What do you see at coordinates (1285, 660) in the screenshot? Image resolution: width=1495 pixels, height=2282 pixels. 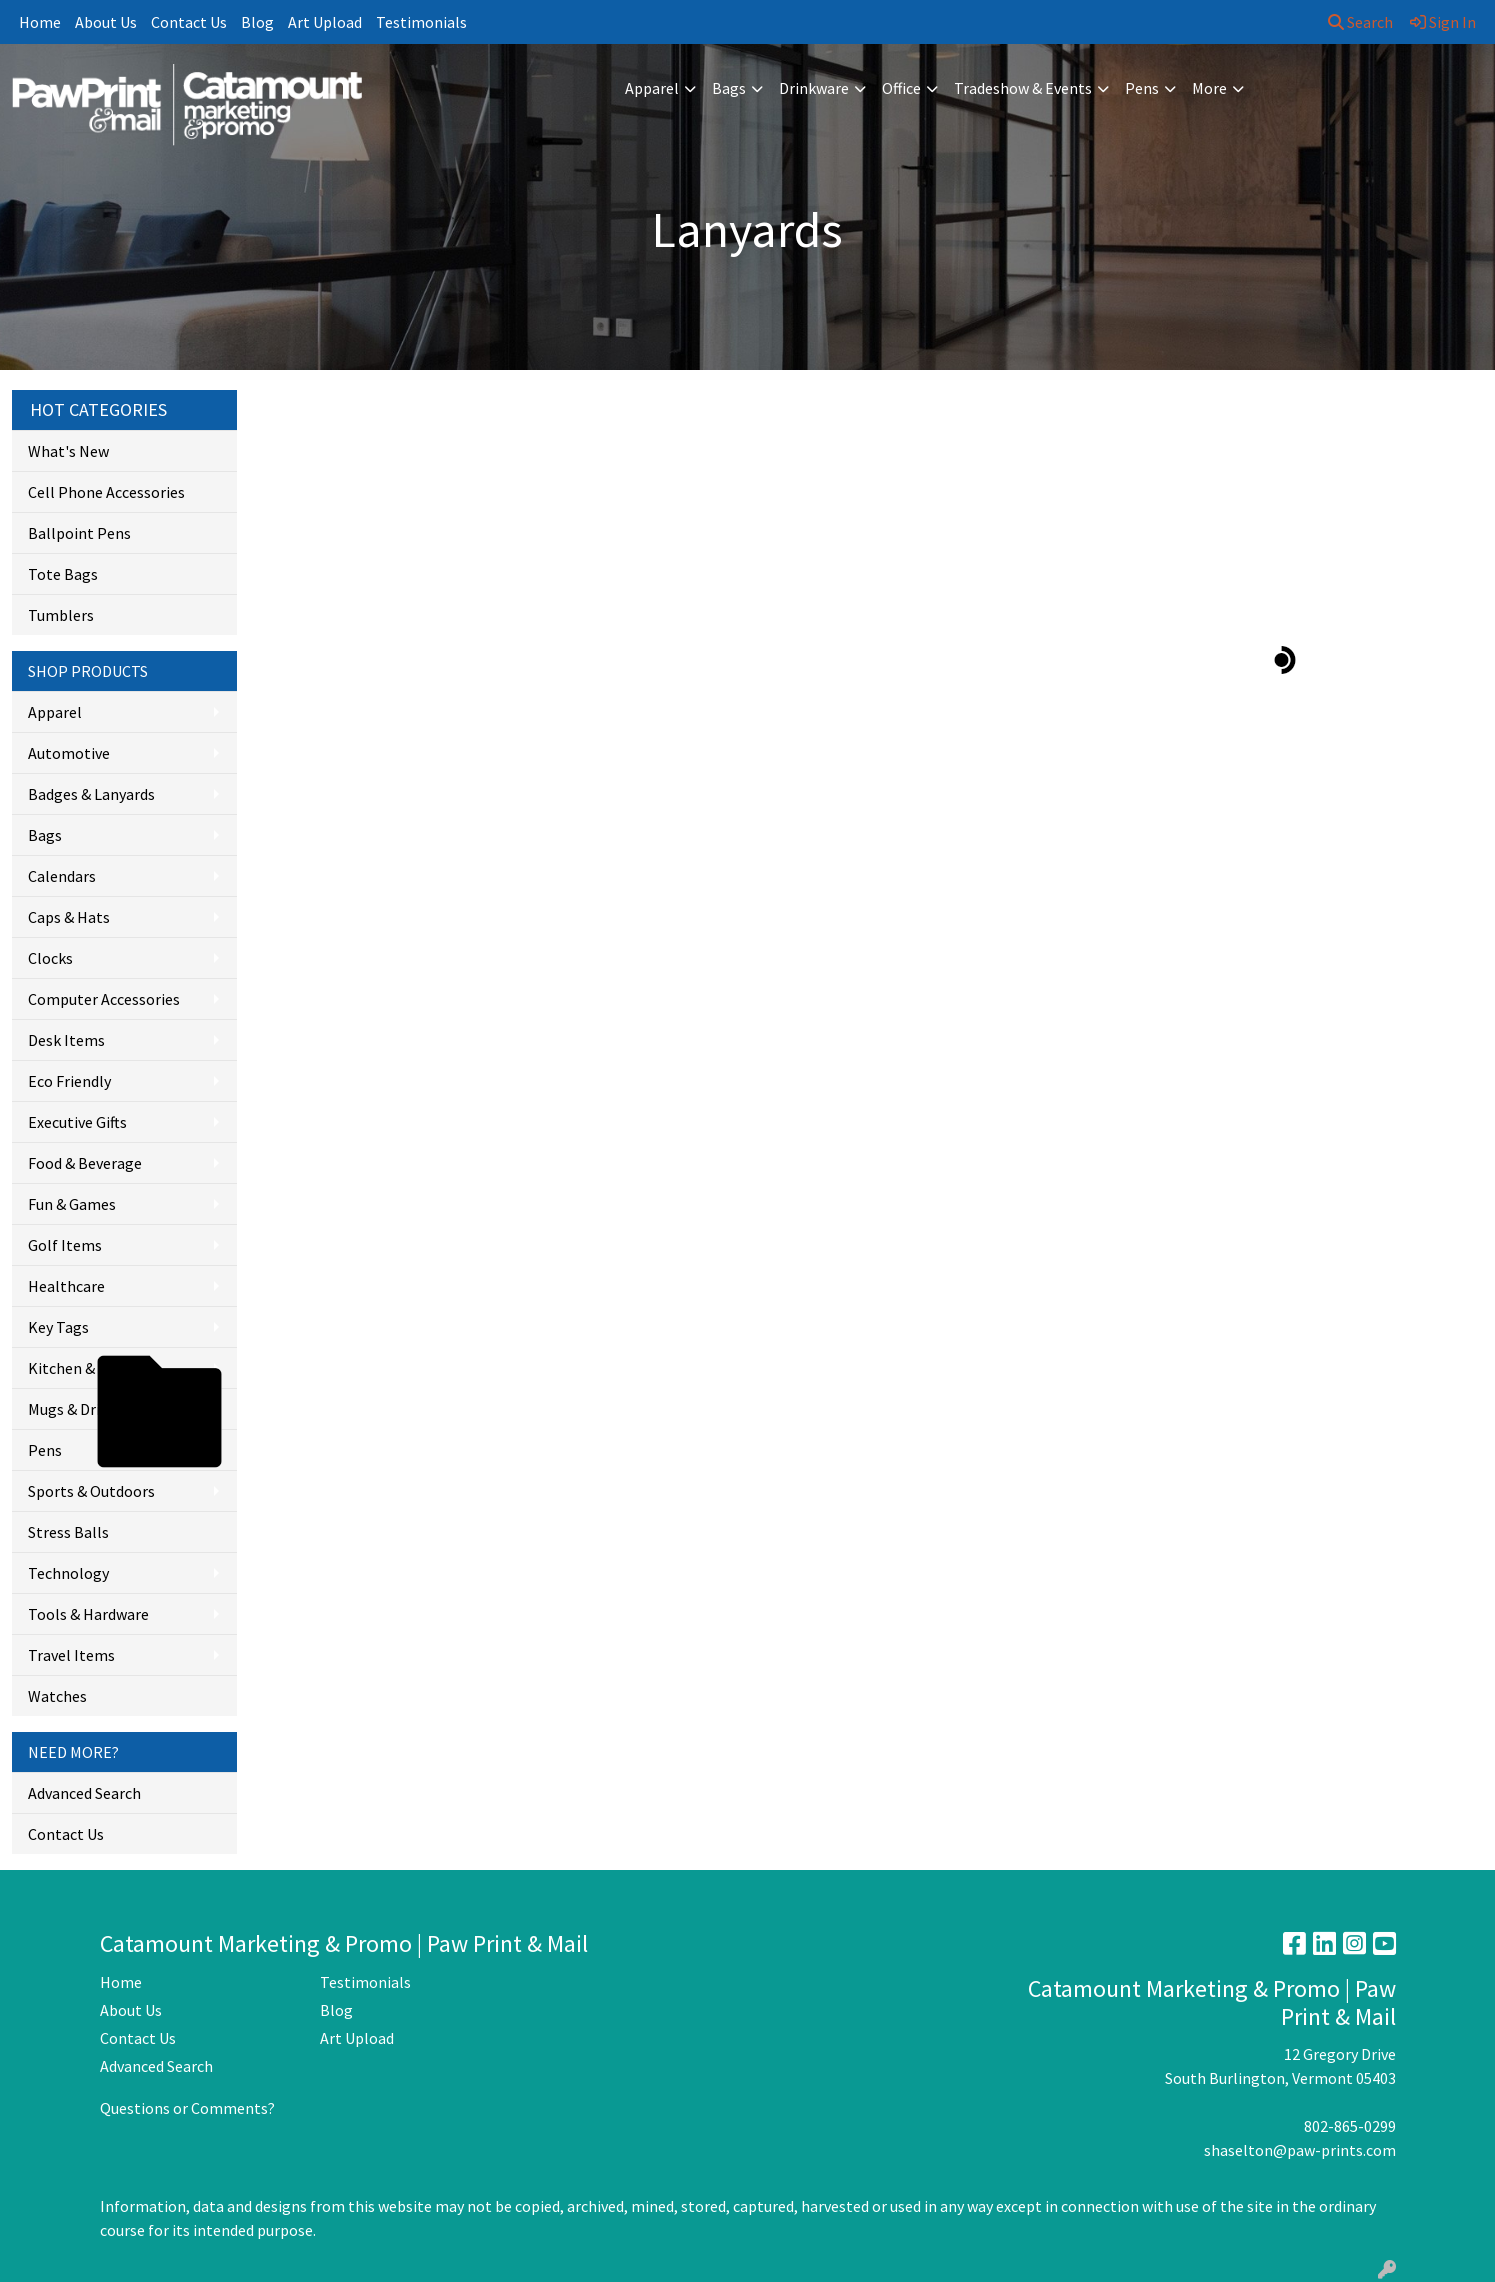 I see `Steam Deck brand logo` at bounding box center [1285, 660].